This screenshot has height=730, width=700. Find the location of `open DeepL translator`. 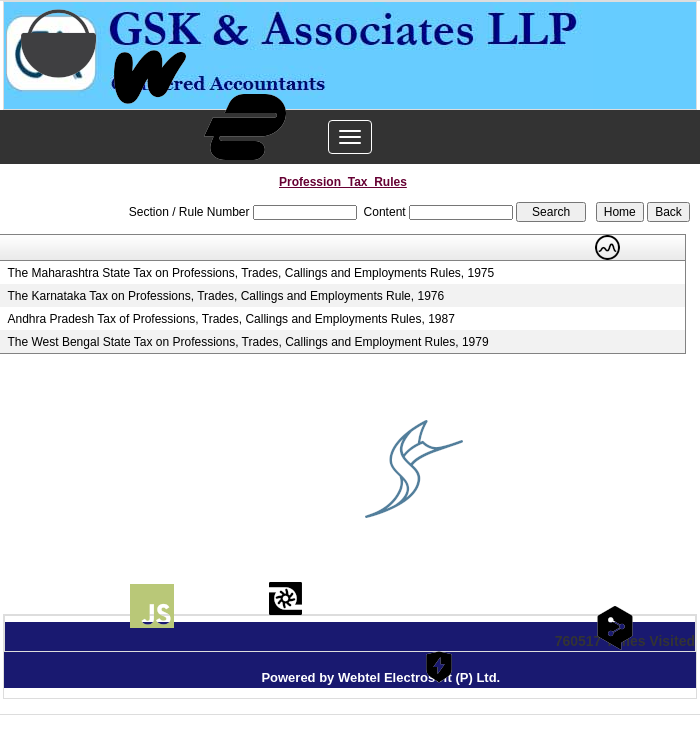

open DeepL translator is located at coordinates (615, 628).